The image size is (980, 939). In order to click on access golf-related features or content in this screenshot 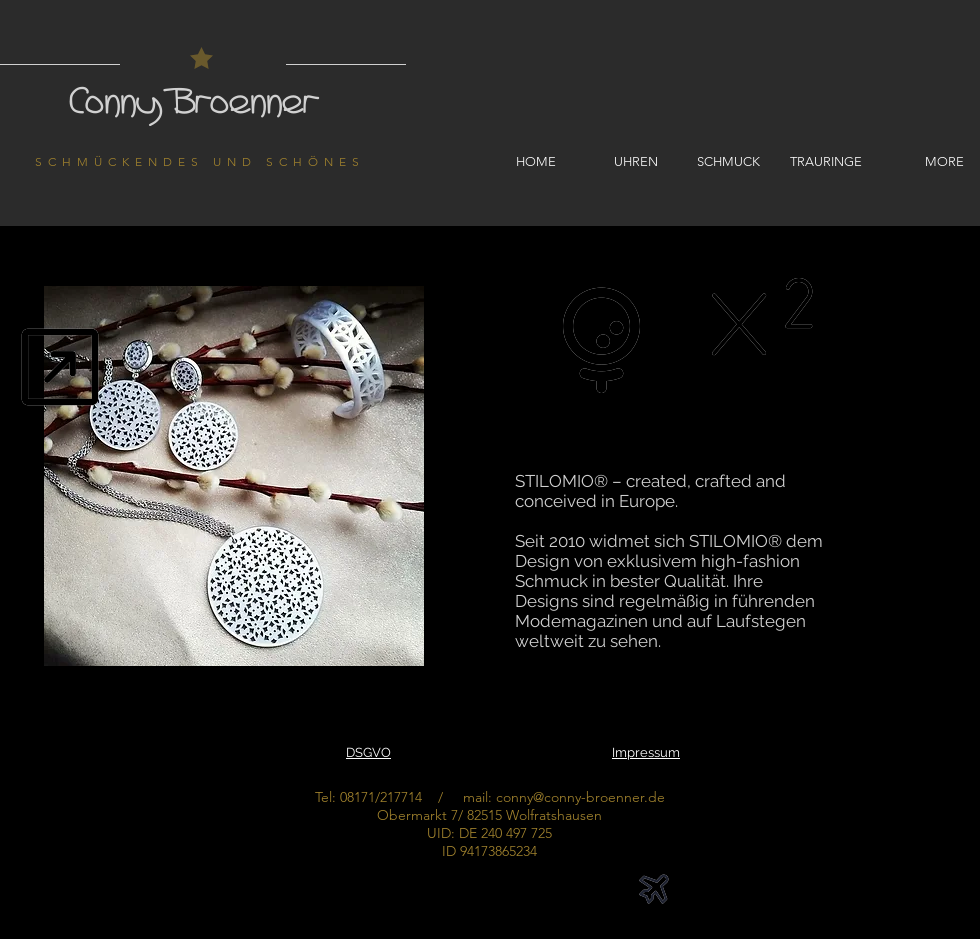, I will do `click(601, 339)`.